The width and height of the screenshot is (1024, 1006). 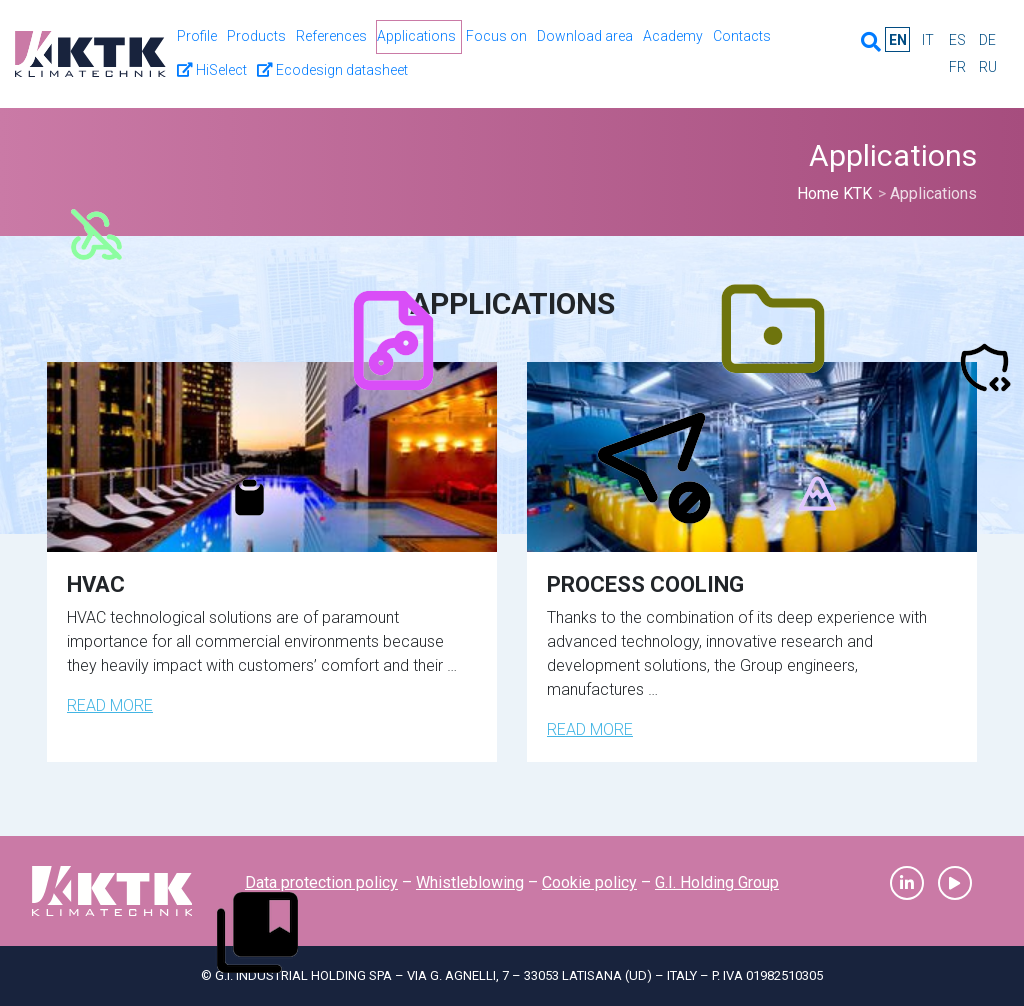 What do you see at coordinates (393, 340) in the screenshot?
I see `open a vector graphics file` at bounding box center [393, 340].